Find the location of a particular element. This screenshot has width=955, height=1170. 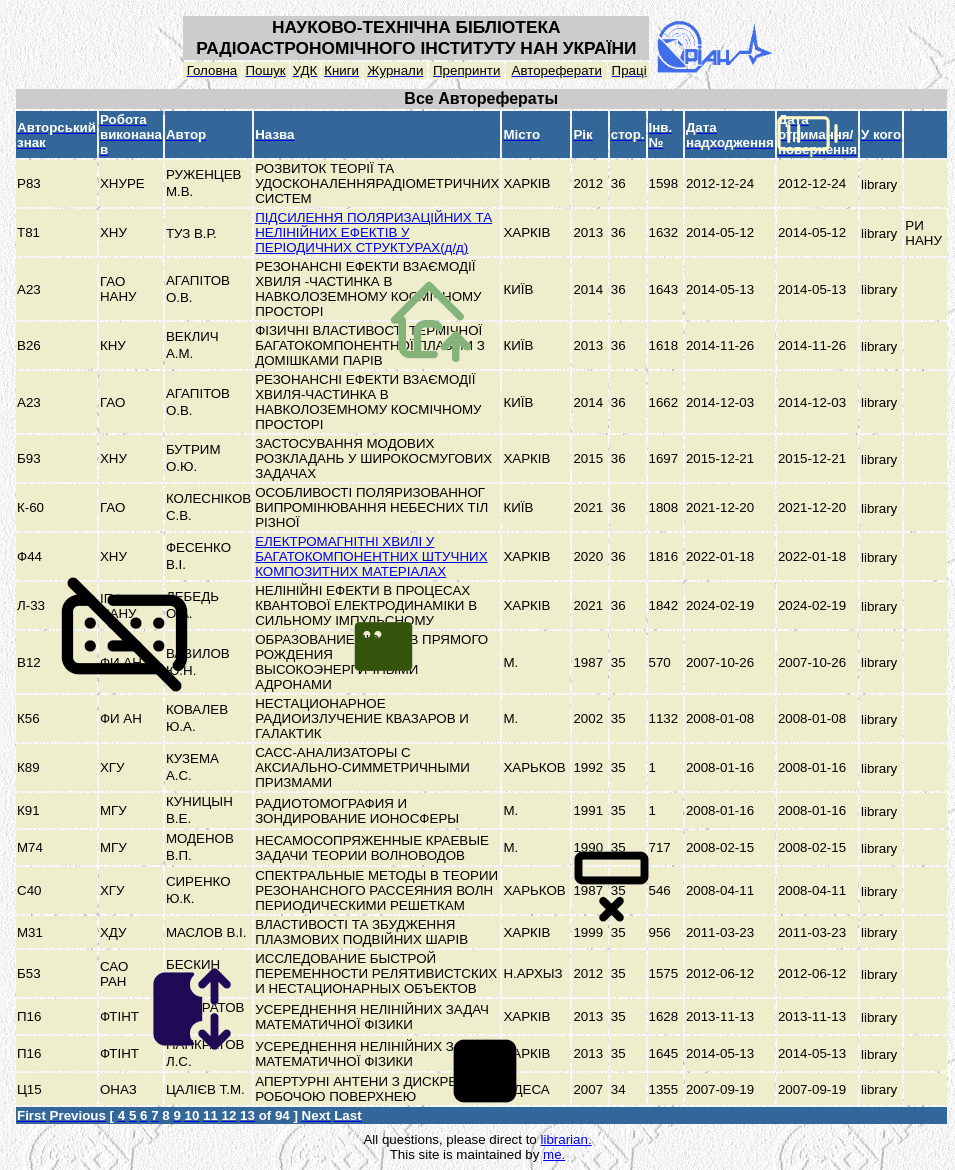

auto-adjust content height to fit container is located at coordinates (190, 1009).